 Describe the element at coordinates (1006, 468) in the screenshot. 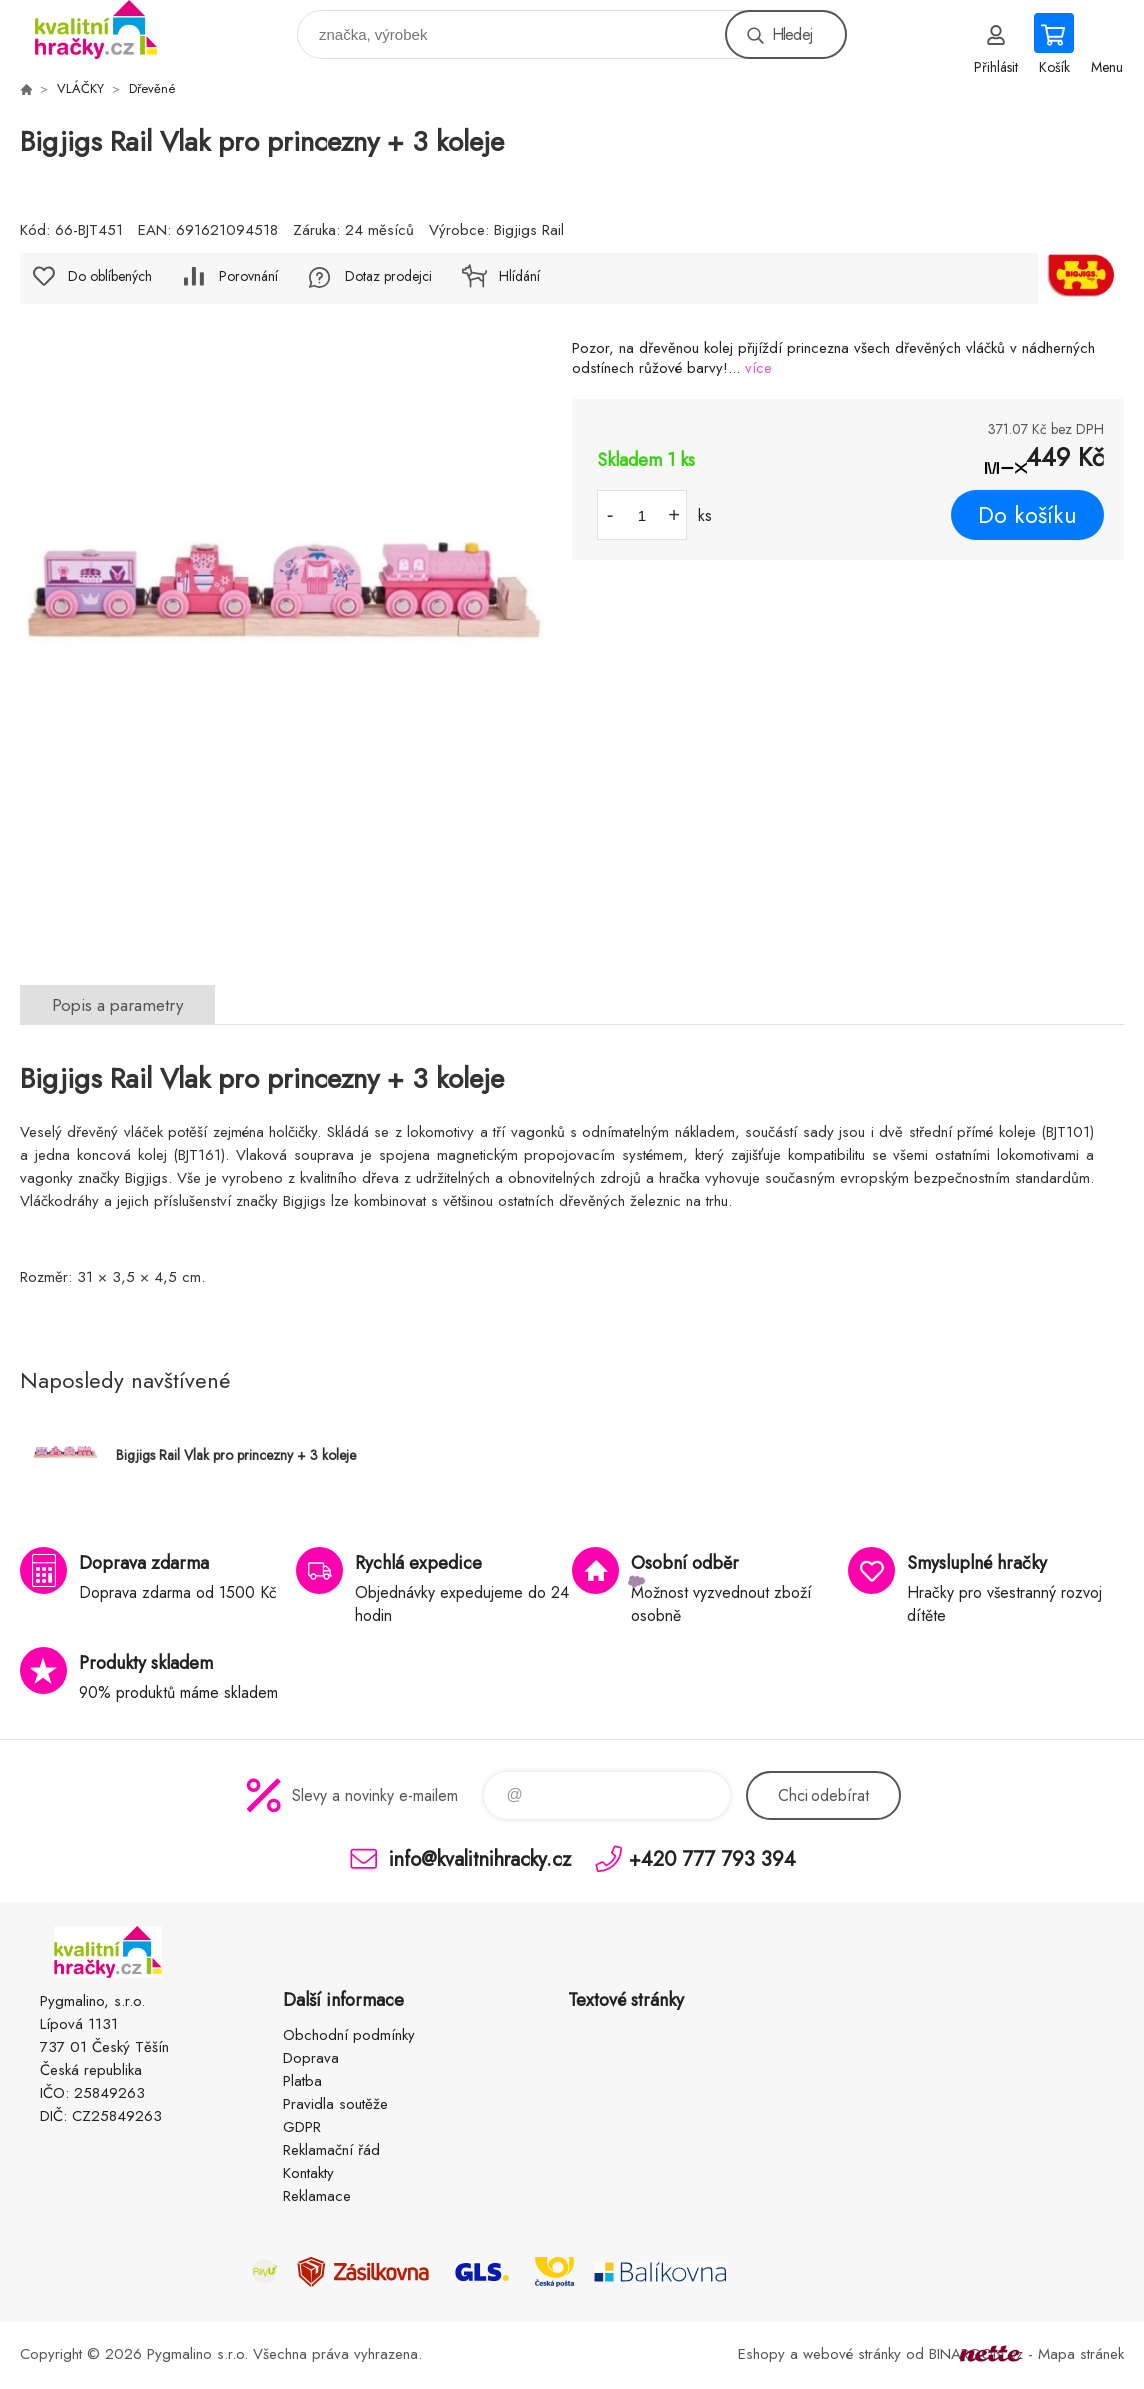

I see `open mixcloud app` at that location.